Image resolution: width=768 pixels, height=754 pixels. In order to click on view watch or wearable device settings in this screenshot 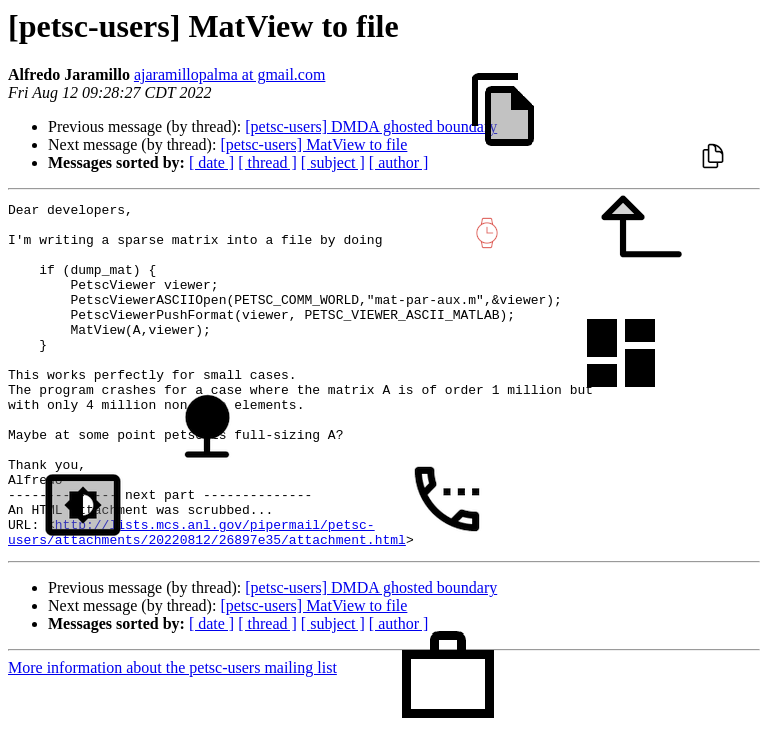, I will do `click(487, 233)`.